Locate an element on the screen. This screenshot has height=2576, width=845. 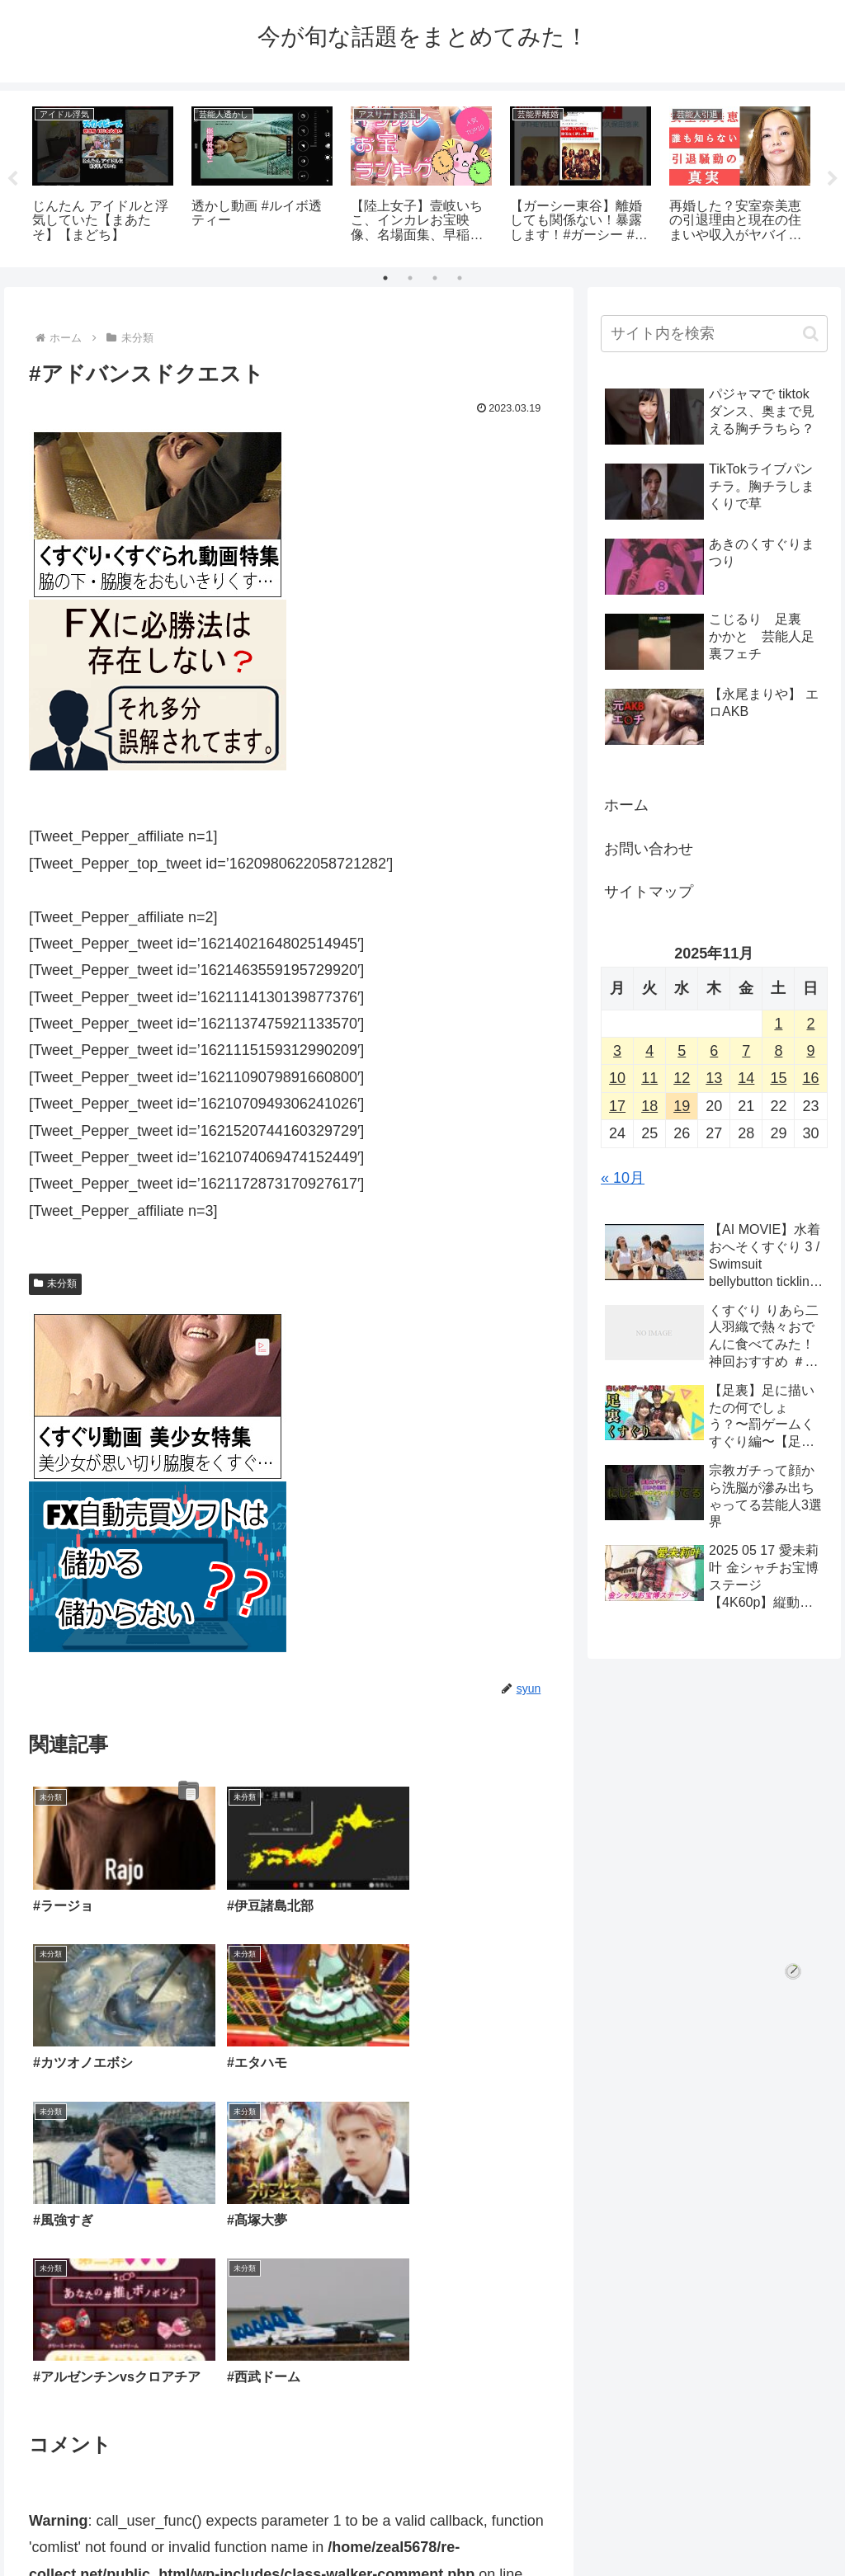
open a document from file browser is located at coordinates (188, 1790).